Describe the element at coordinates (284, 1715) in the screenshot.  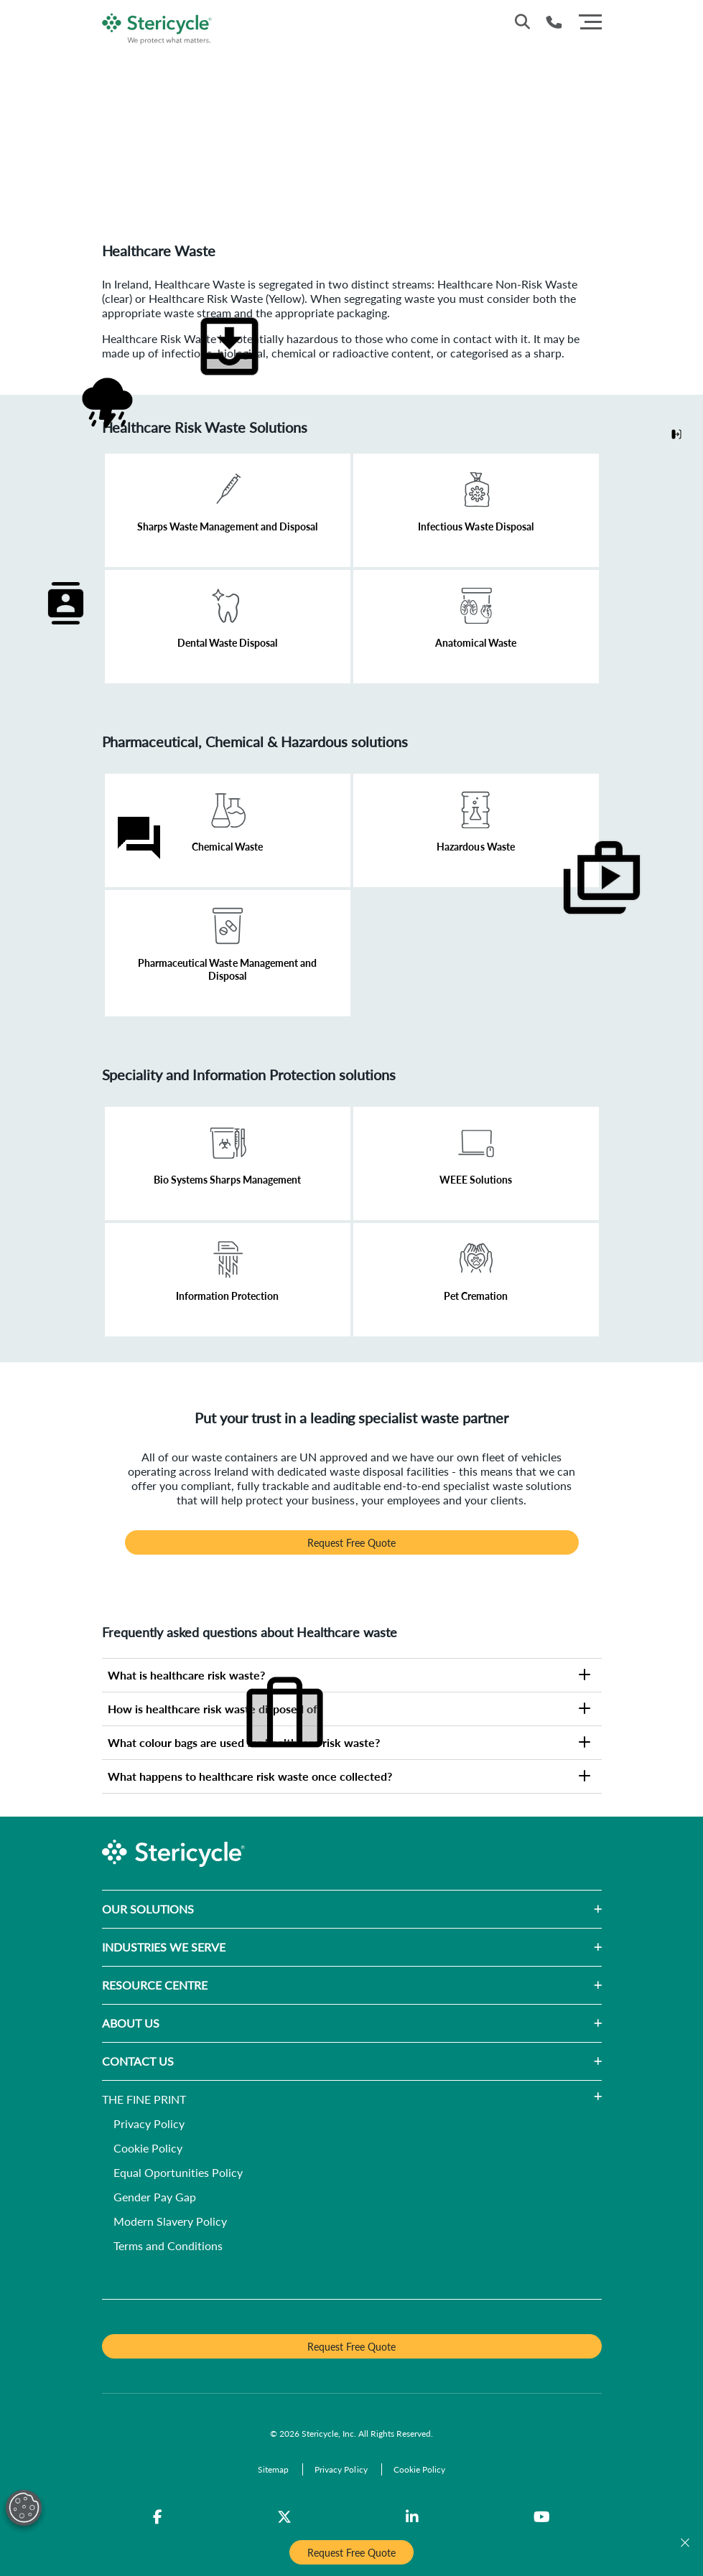
I see `access travel or trip planning features` at that location.